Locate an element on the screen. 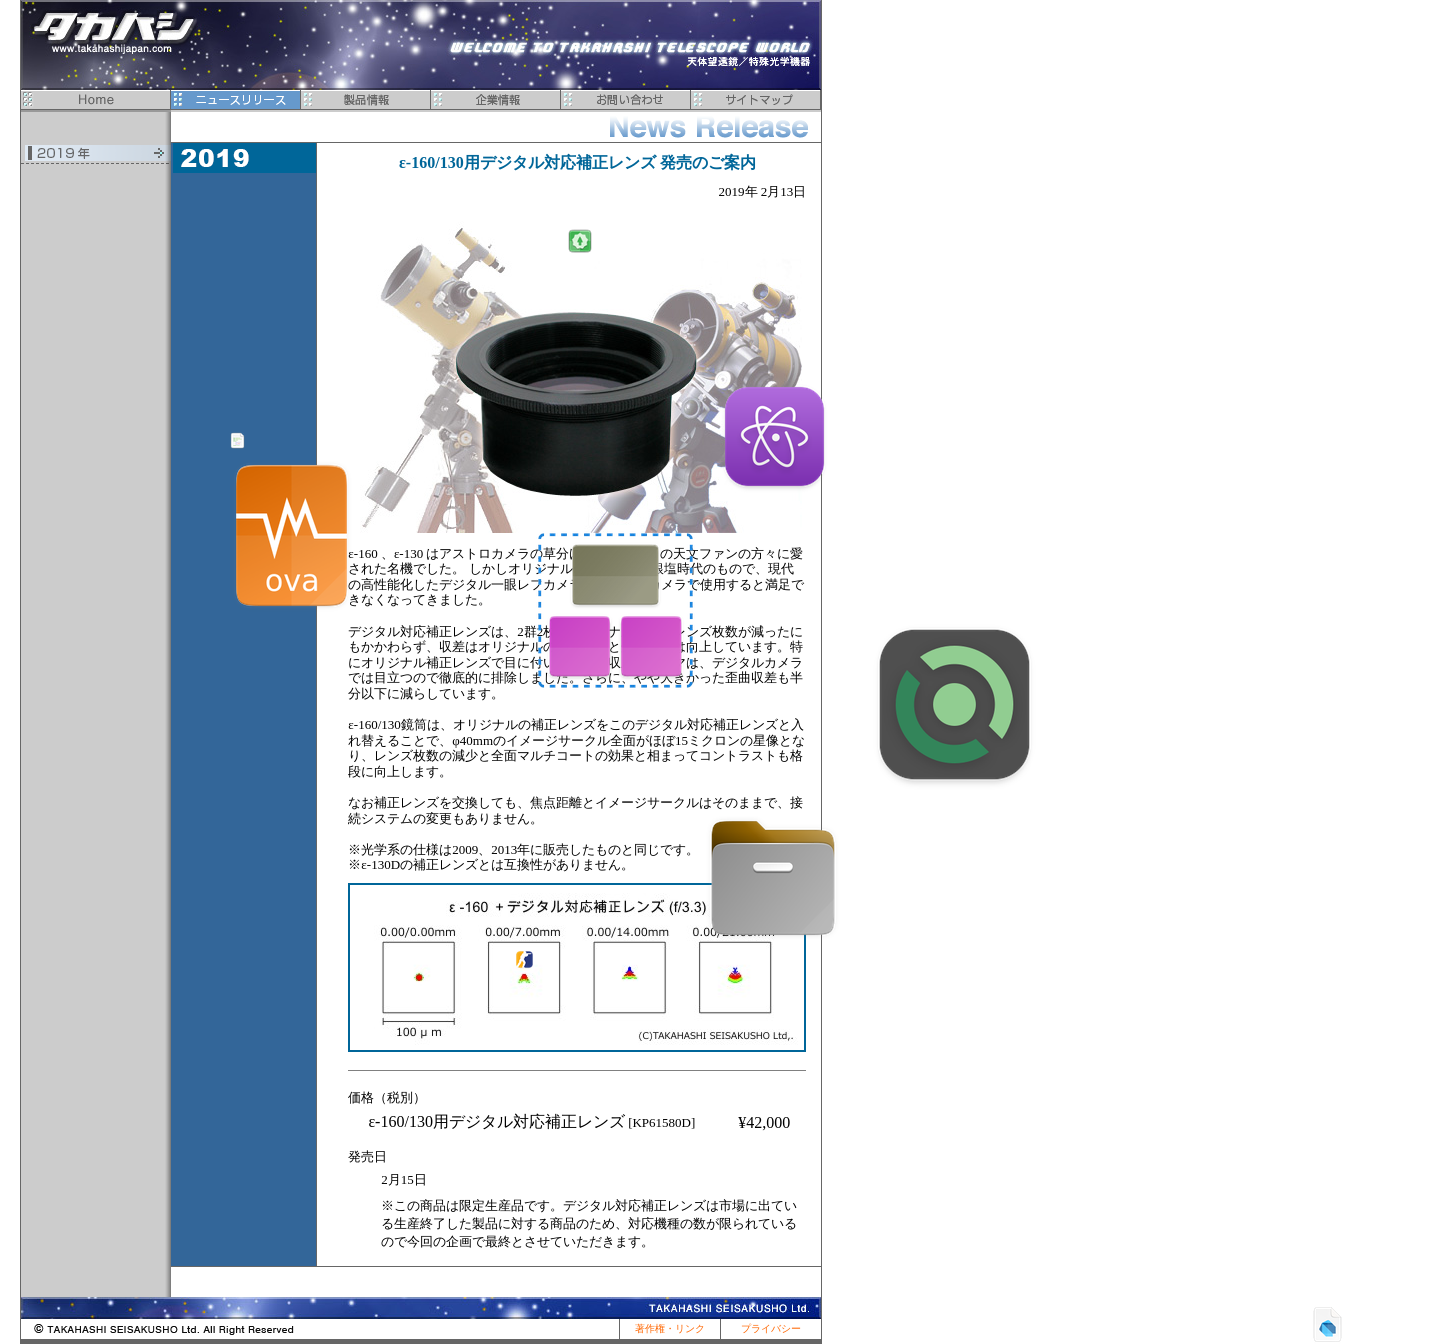 This screenshot has width=1440, height=1344. cobol source code file is located at coordinates (237, 440).